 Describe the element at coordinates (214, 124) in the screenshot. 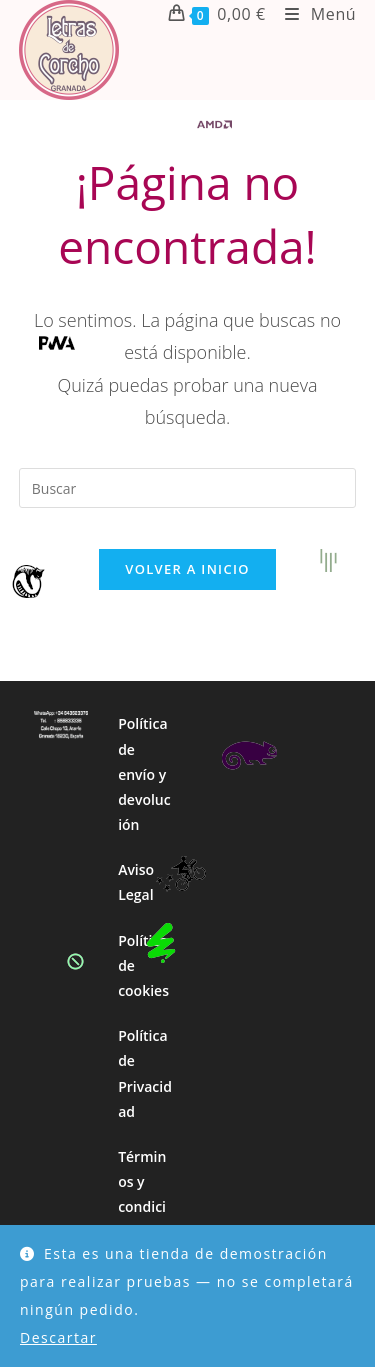

I see `AMD brand logo` at that location.